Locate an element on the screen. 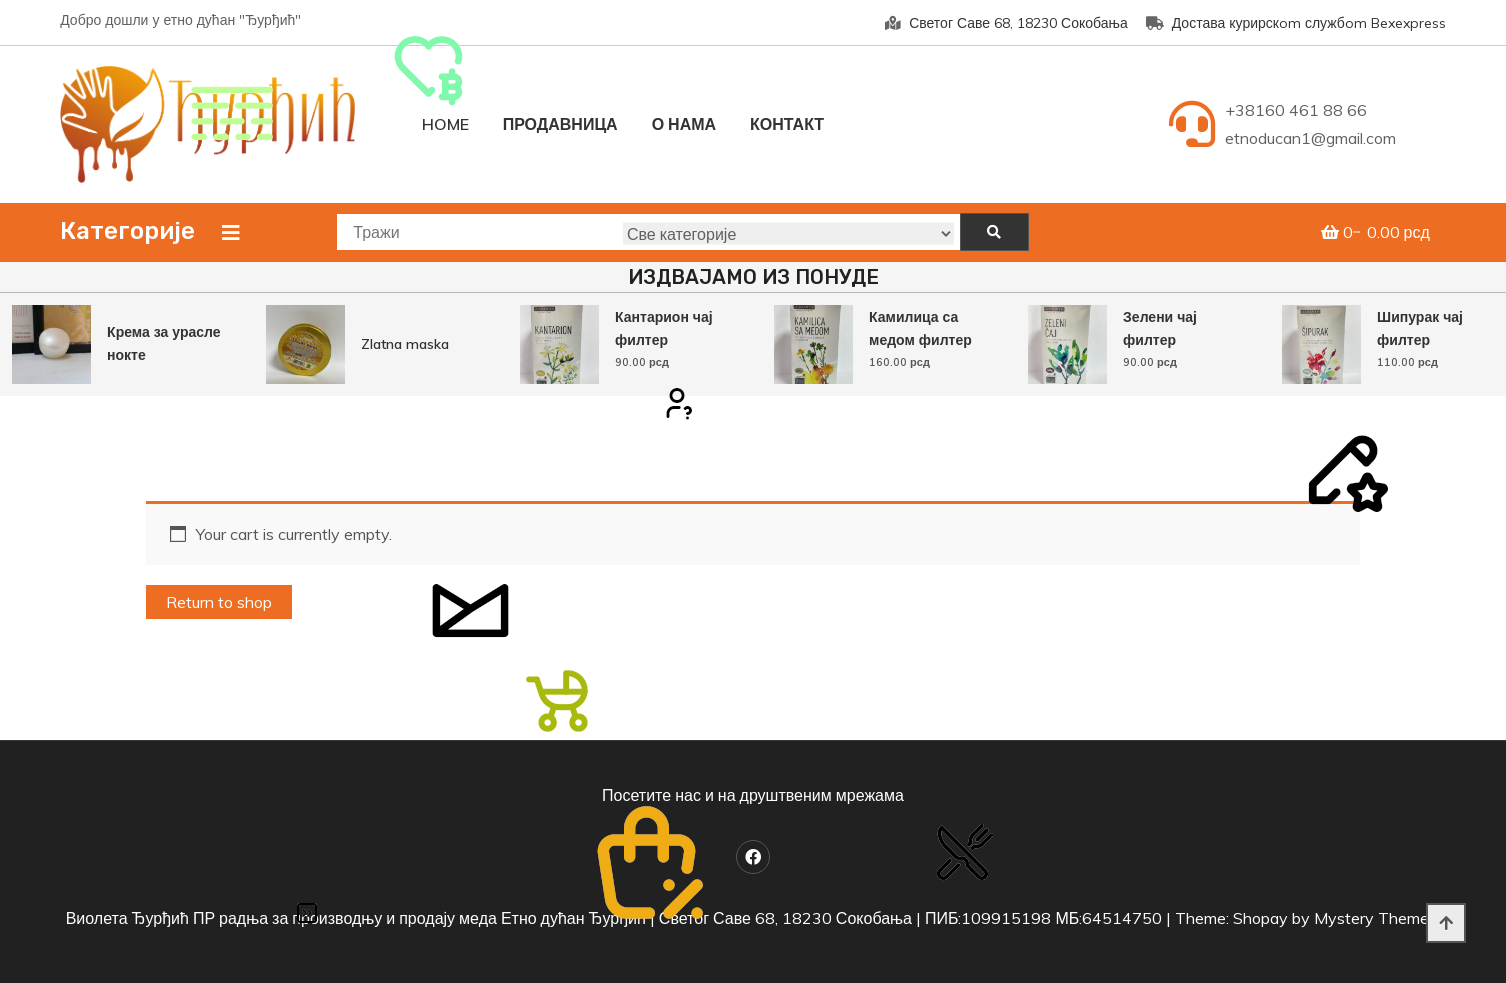  unknown or unidentified user is located at coordinates (677, 403).